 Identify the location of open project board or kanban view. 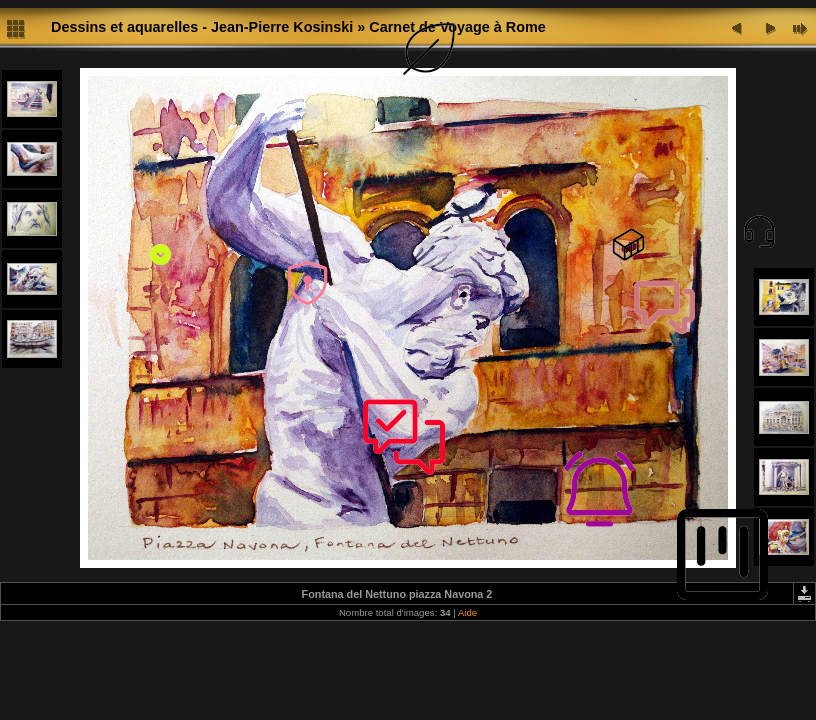
(722, 554).